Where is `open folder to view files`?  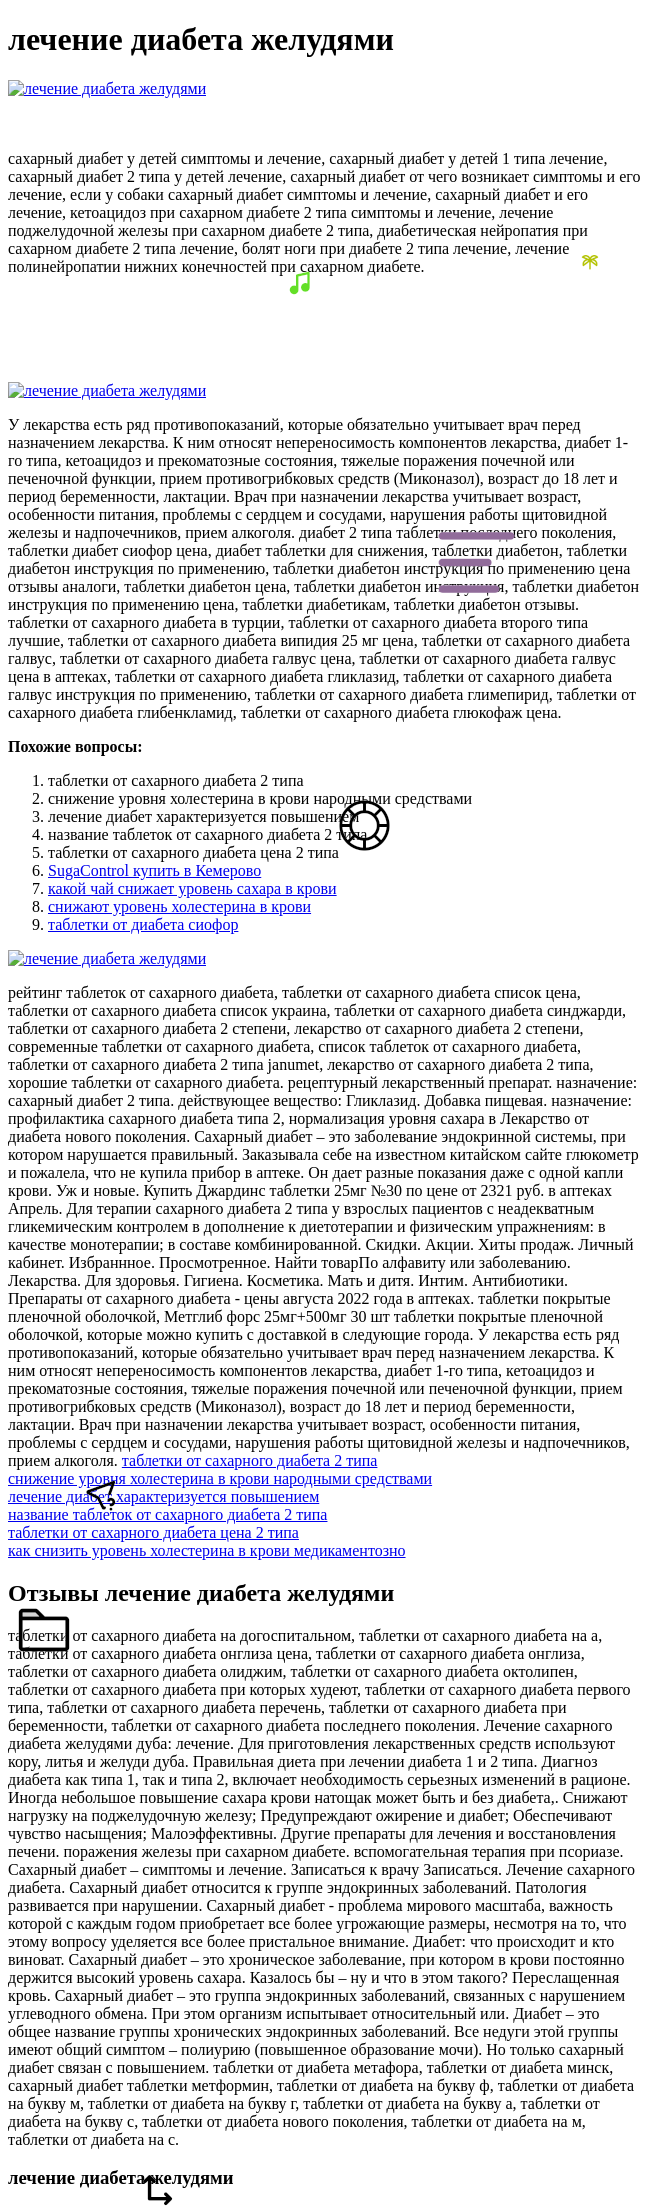
open folder to view files is located at coordinates (44, 1630).